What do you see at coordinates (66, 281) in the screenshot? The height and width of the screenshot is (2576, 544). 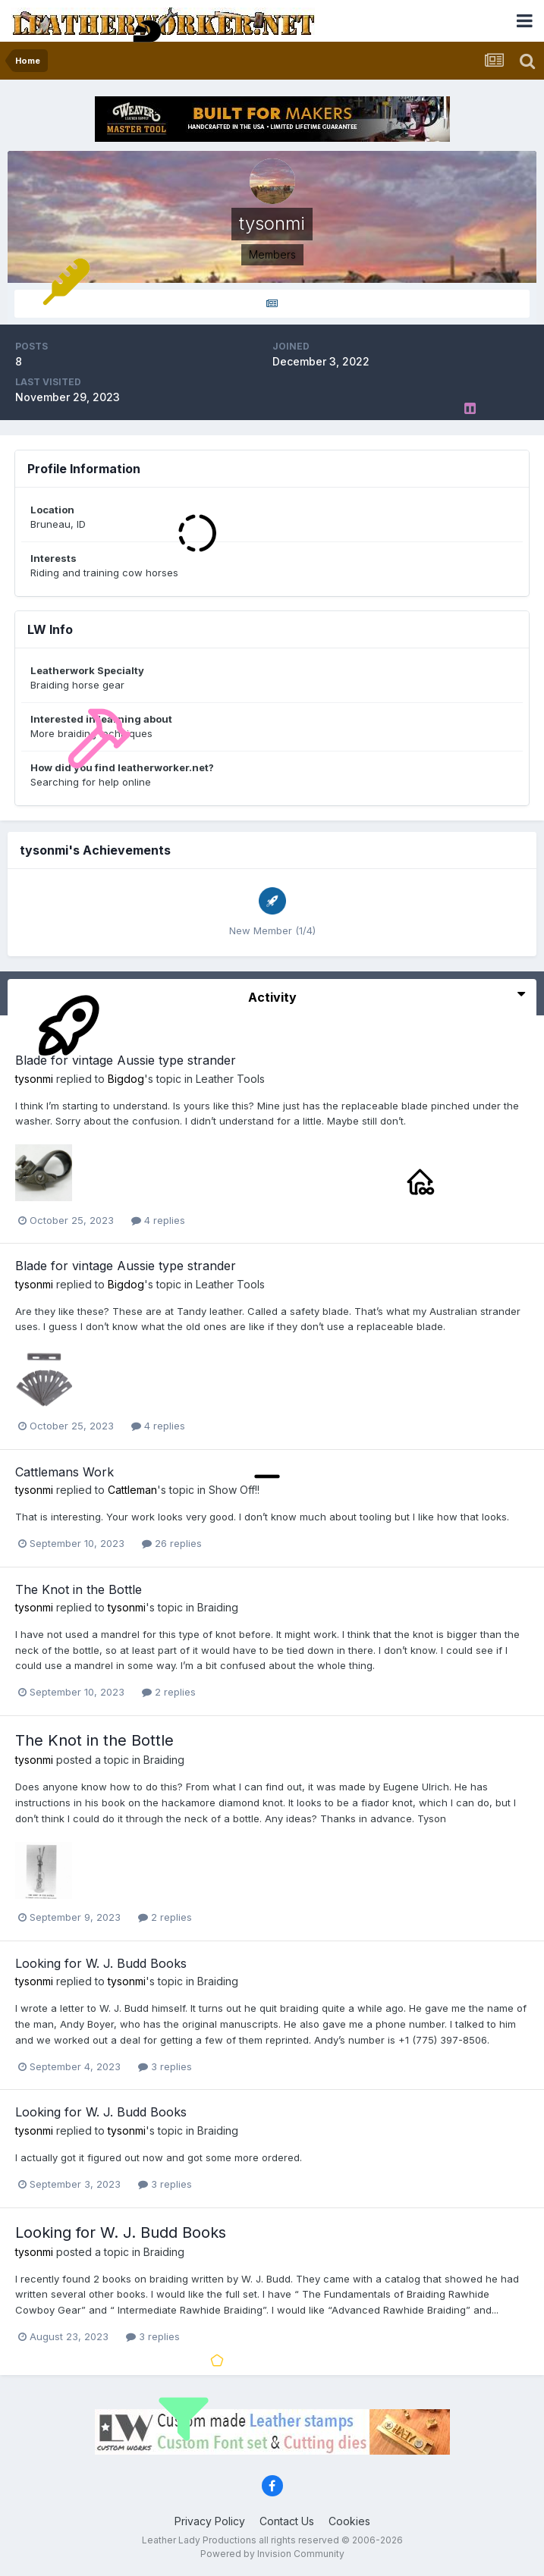 I see `view current temperature` at bounding box center [66, 281].